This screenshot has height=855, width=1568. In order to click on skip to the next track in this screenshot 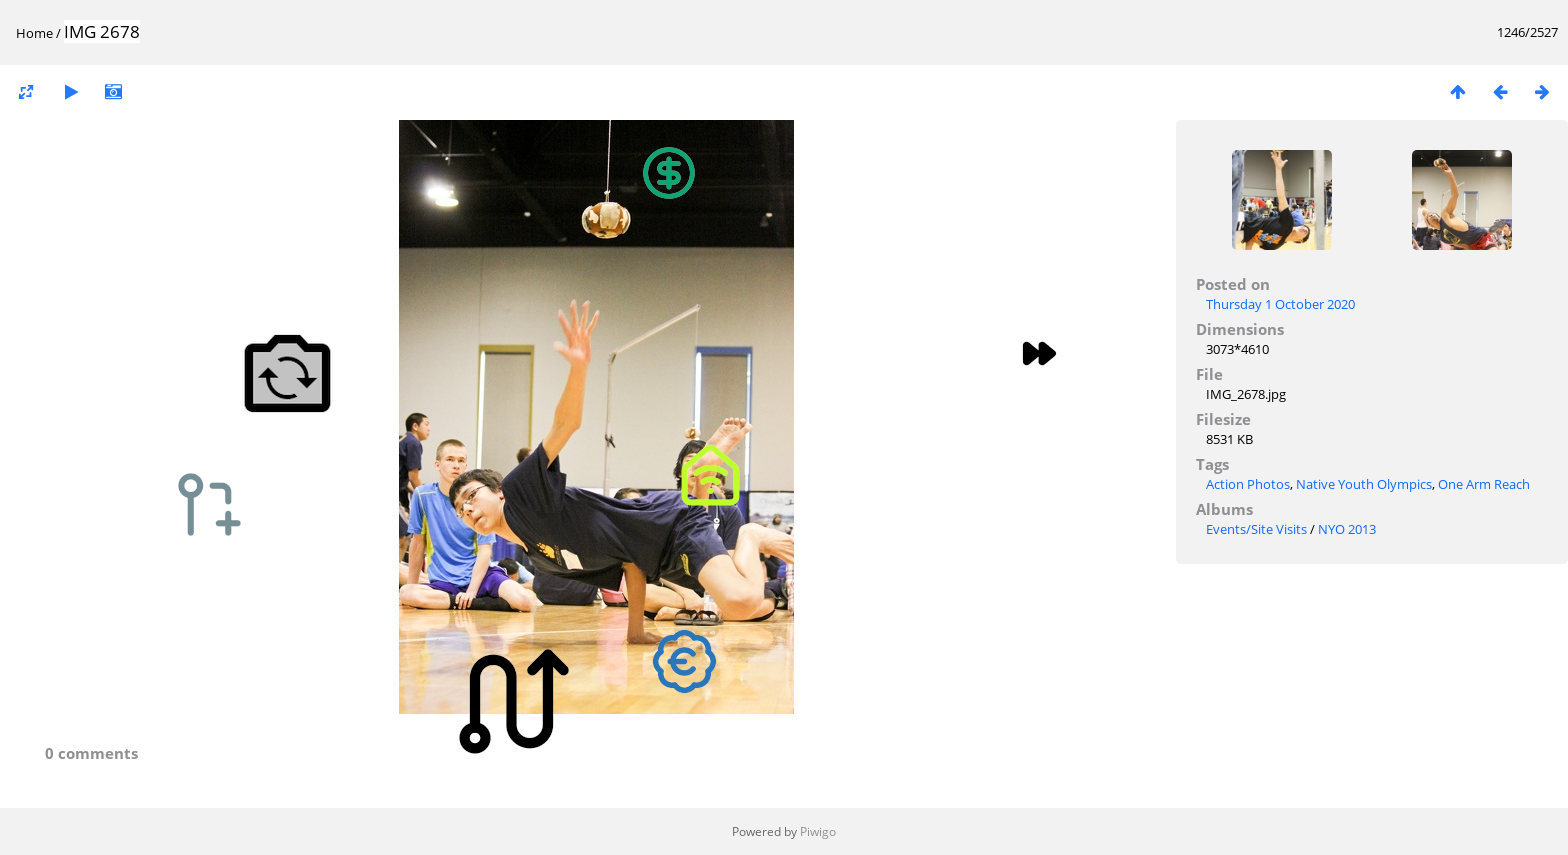, I will do `click(1037, 353)`.